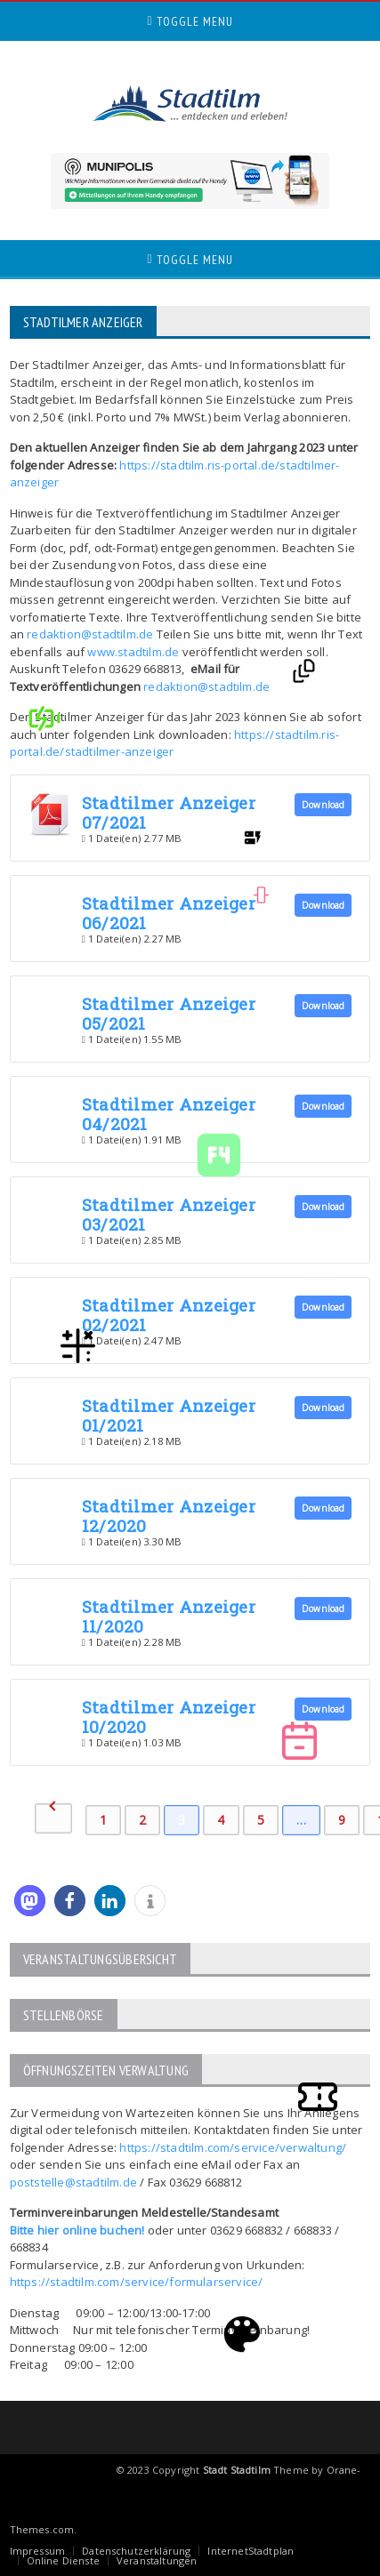  I want to click on view your tickets or passes, so click(318, 2097).